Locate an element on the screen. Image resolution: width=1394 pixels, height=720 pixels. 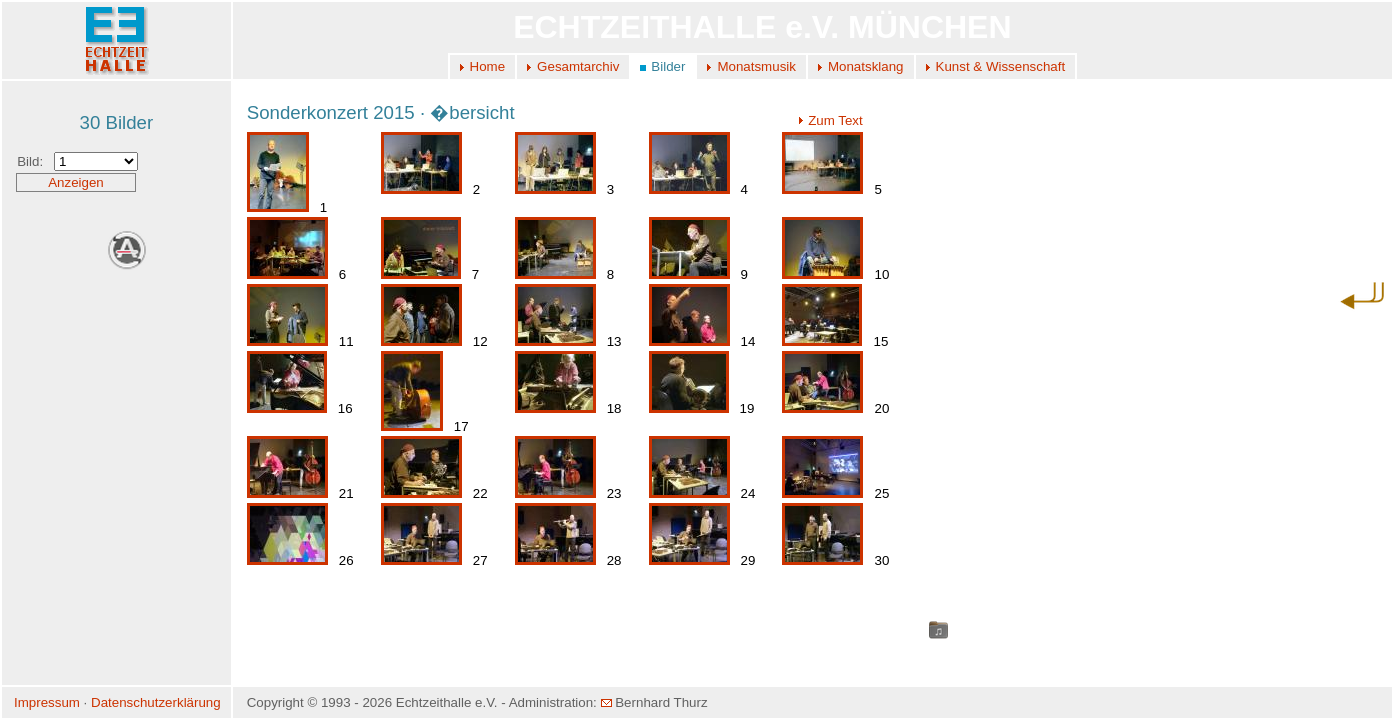
open your music folder is located at coordinates (938, 629).